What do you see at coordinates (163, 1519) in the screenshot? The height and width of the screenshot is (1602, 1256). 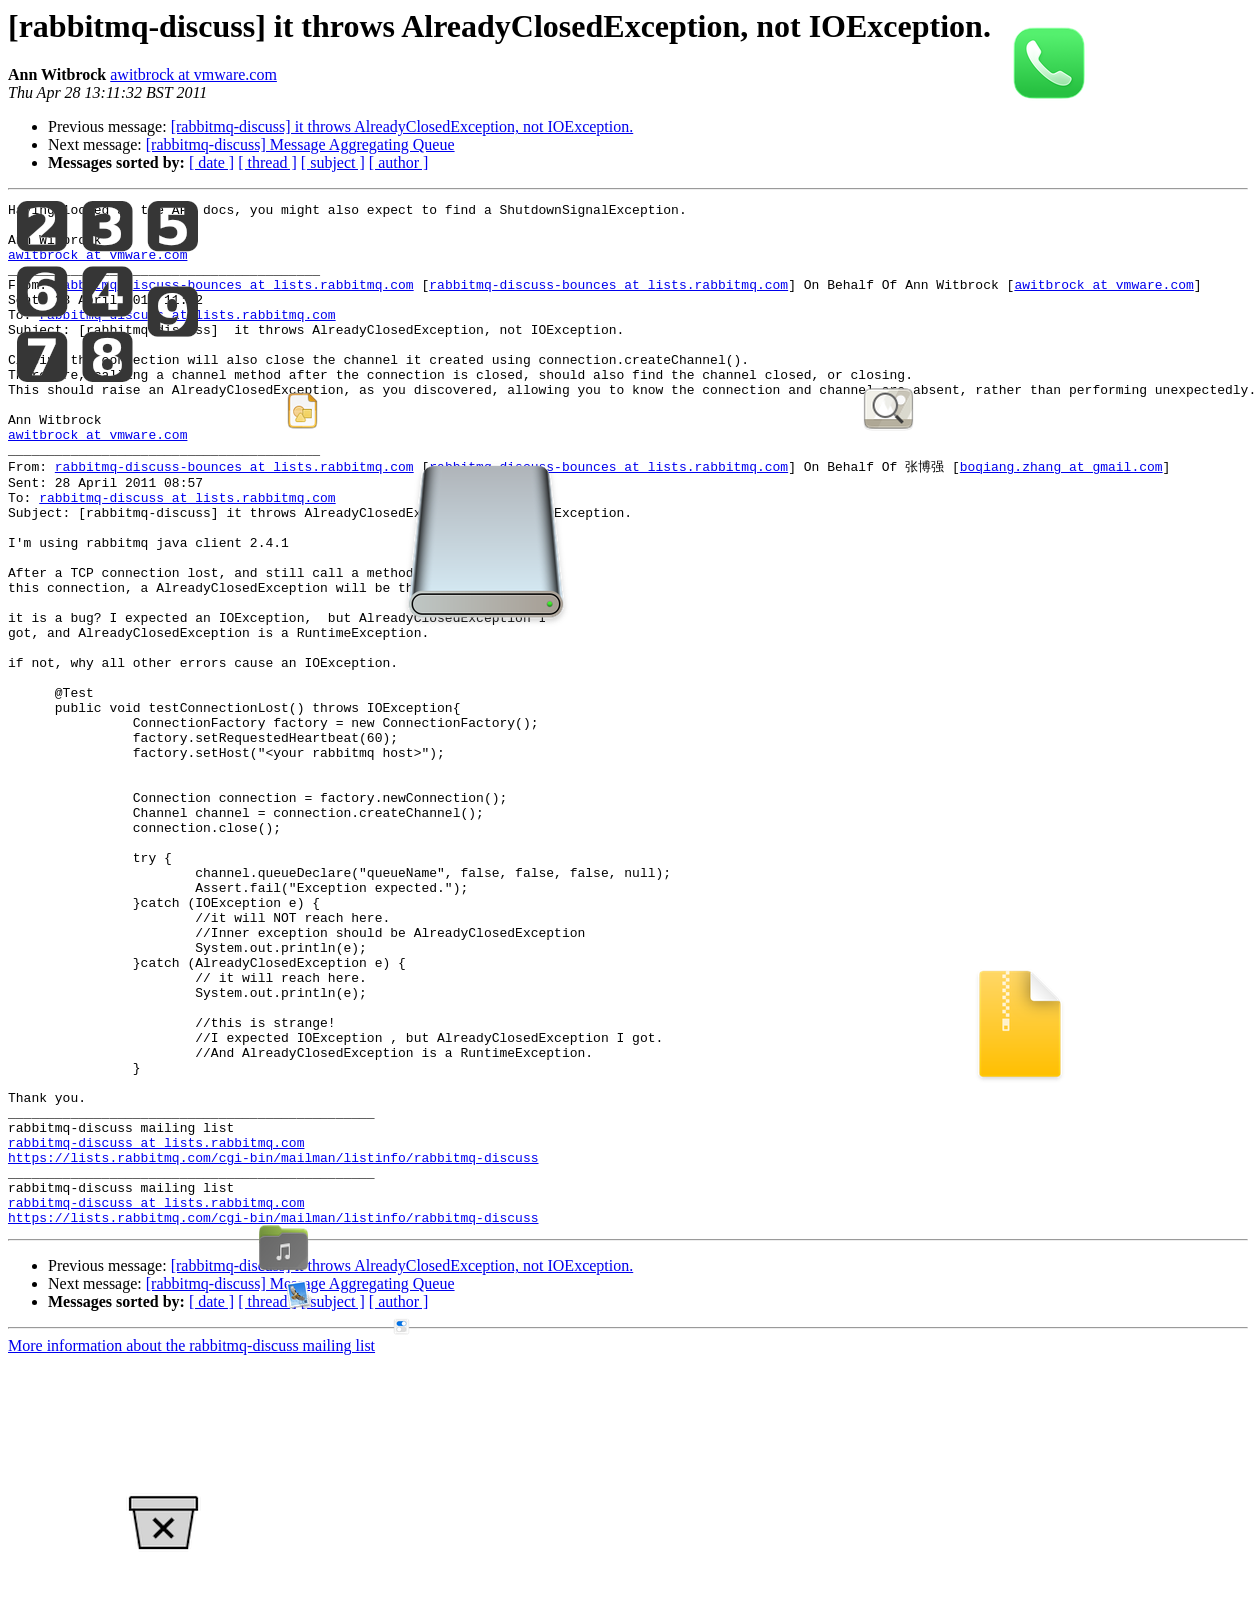 I see `access junk mail folder` at bounding box center [163, 1519].